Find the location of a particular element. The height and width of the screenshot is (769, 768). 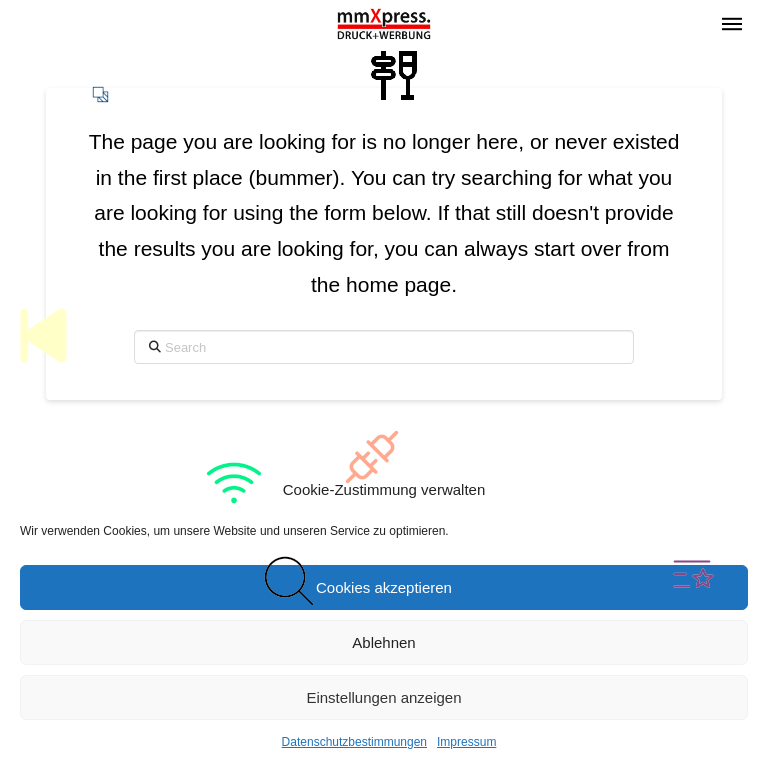

indicates strong wifi connection is located at coordinates (234, 482).